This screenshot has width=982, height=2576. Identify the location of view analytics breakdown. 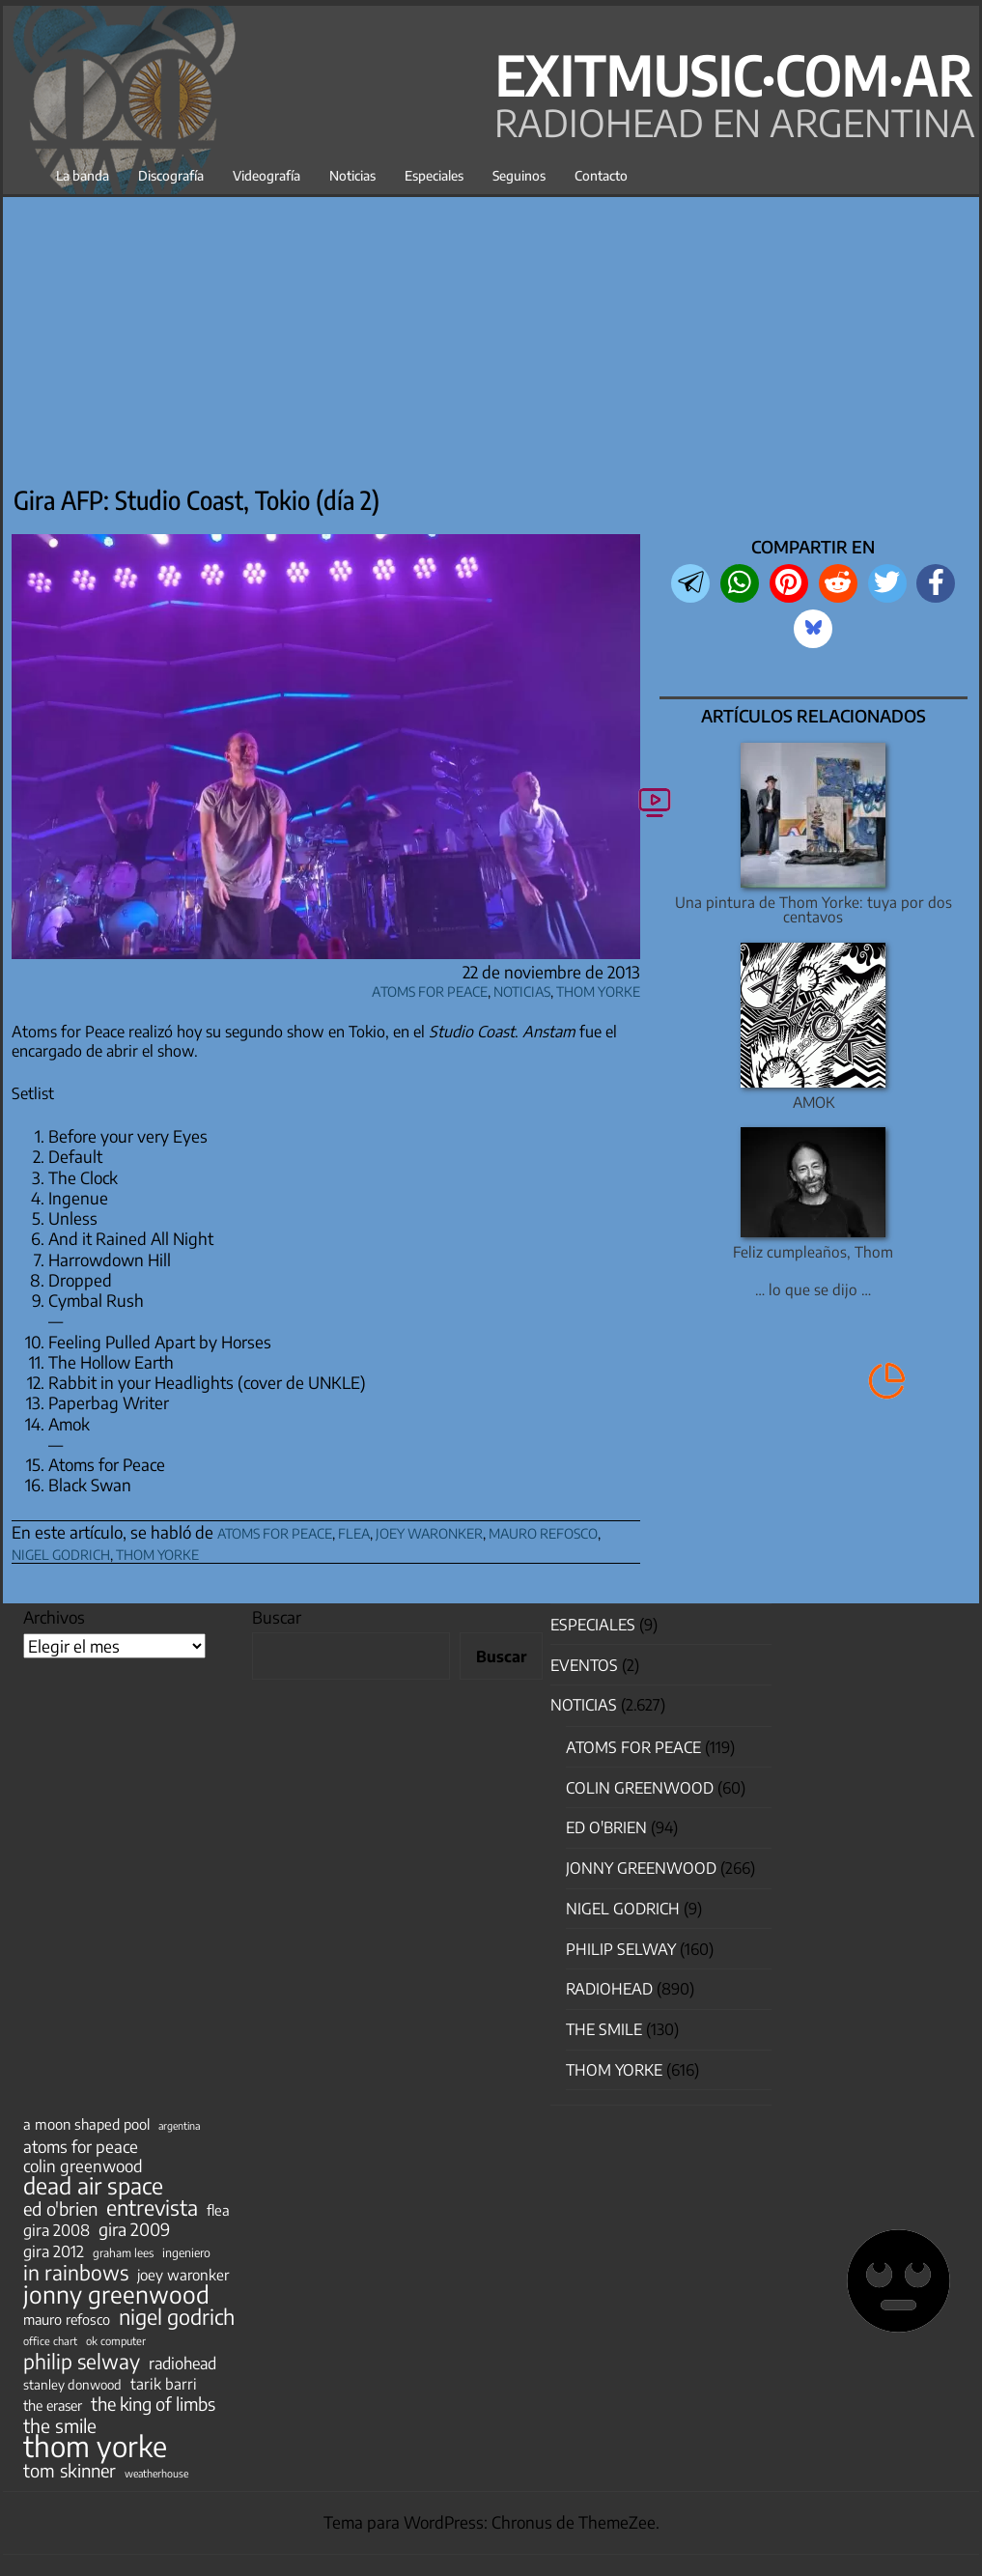
(886, 1380).